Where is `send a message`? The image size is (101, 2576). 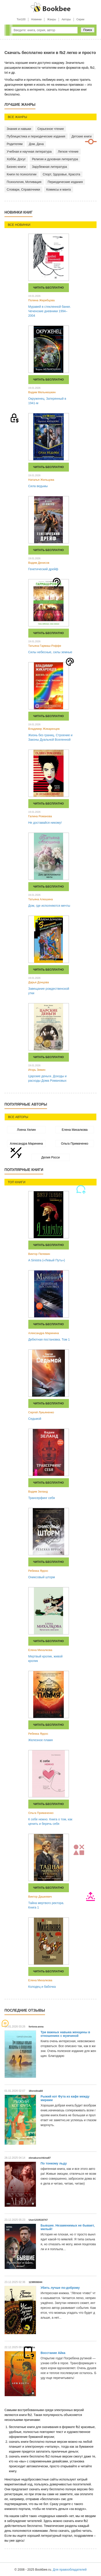
send a message is located at coordinates (81, 1189).